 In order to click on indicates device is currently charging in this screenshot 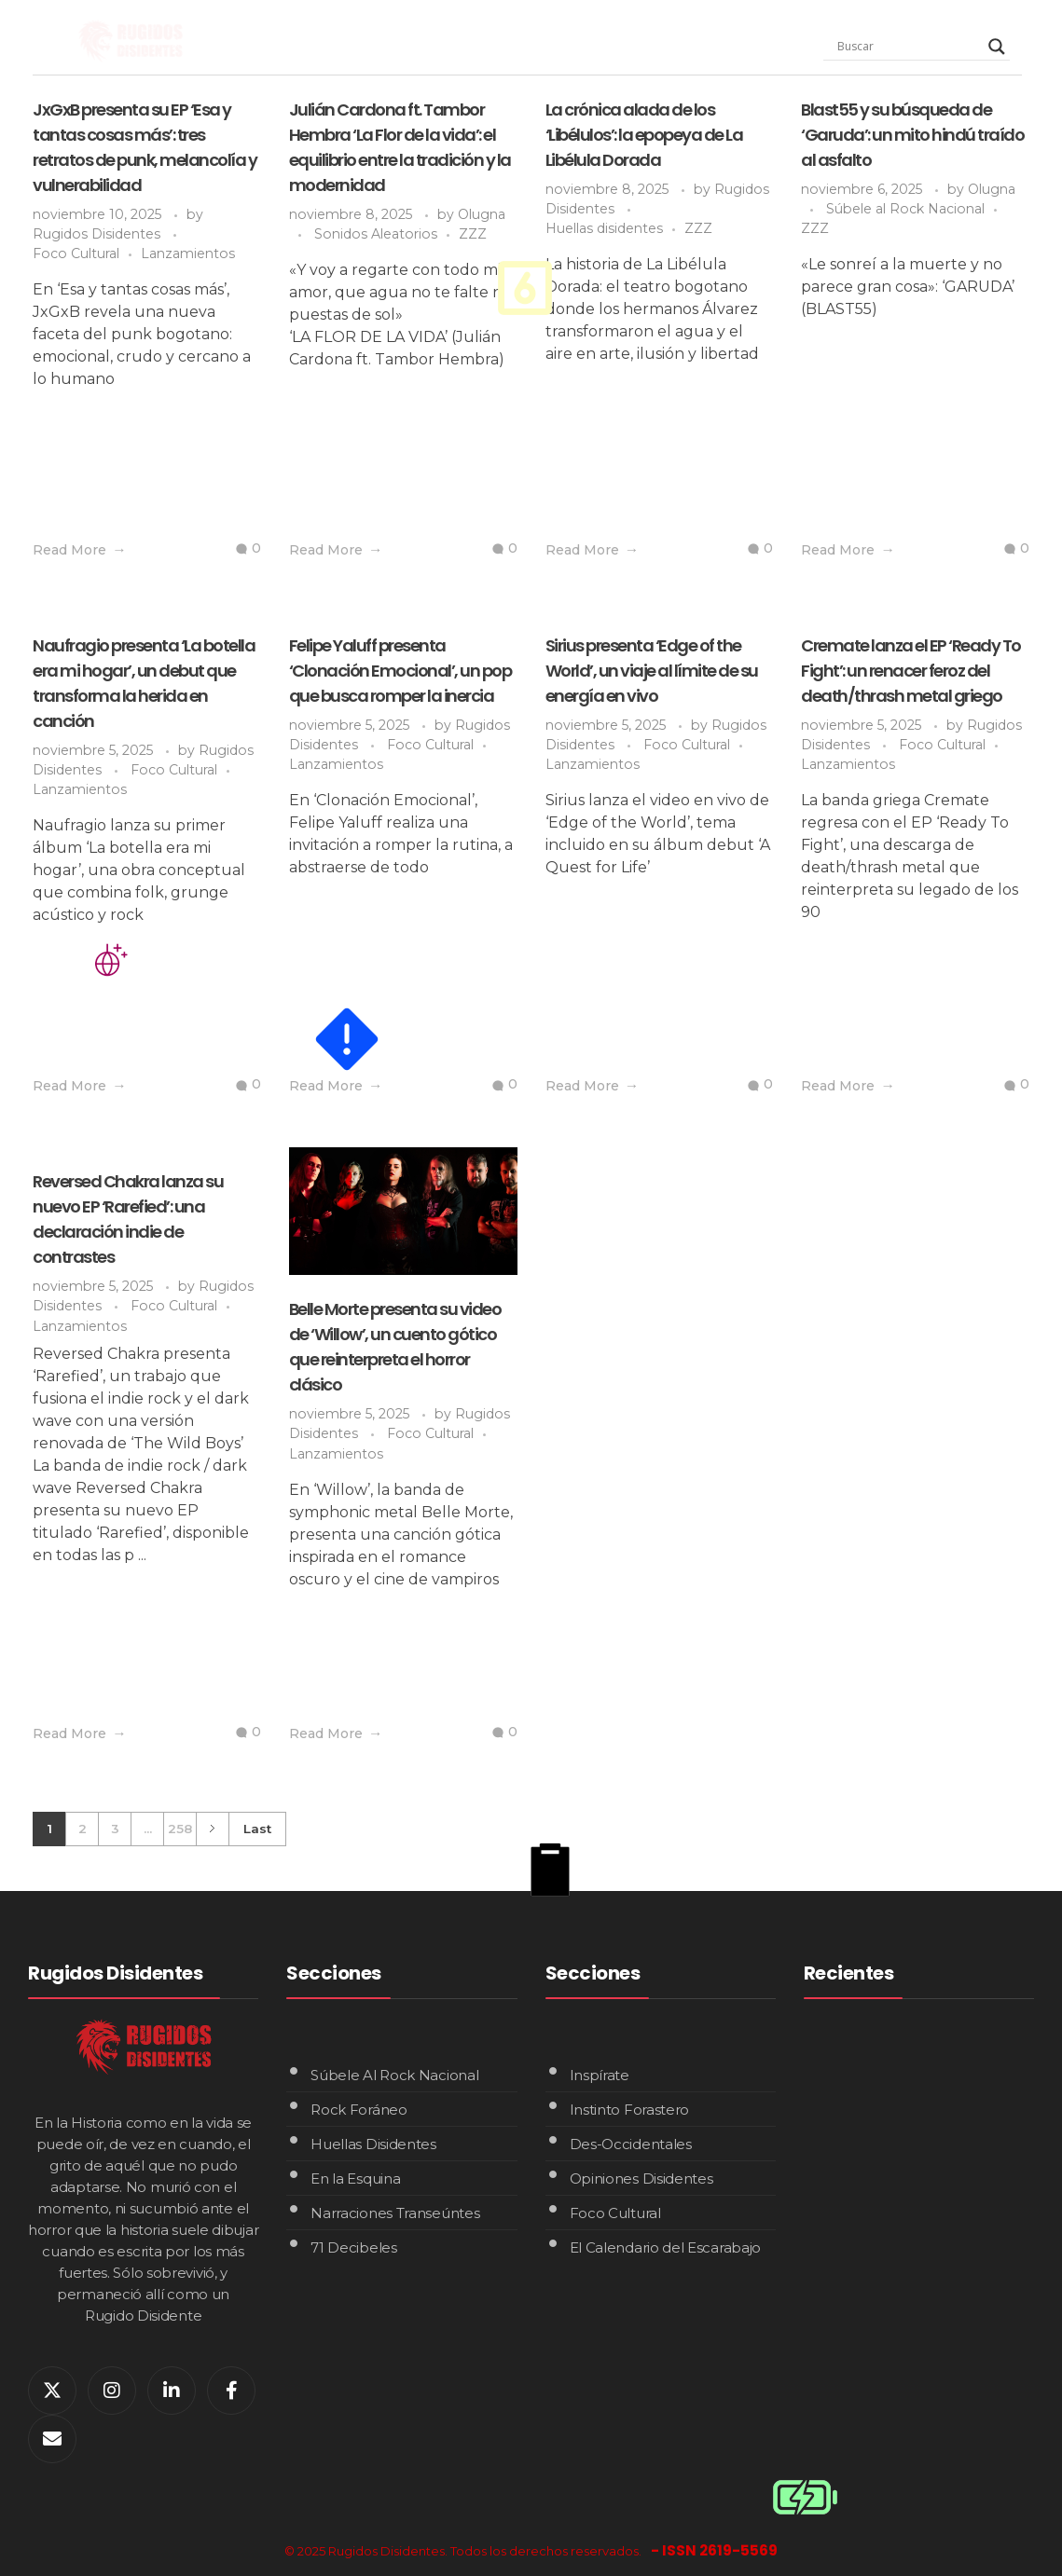, I will do `click(805, 2497)`.